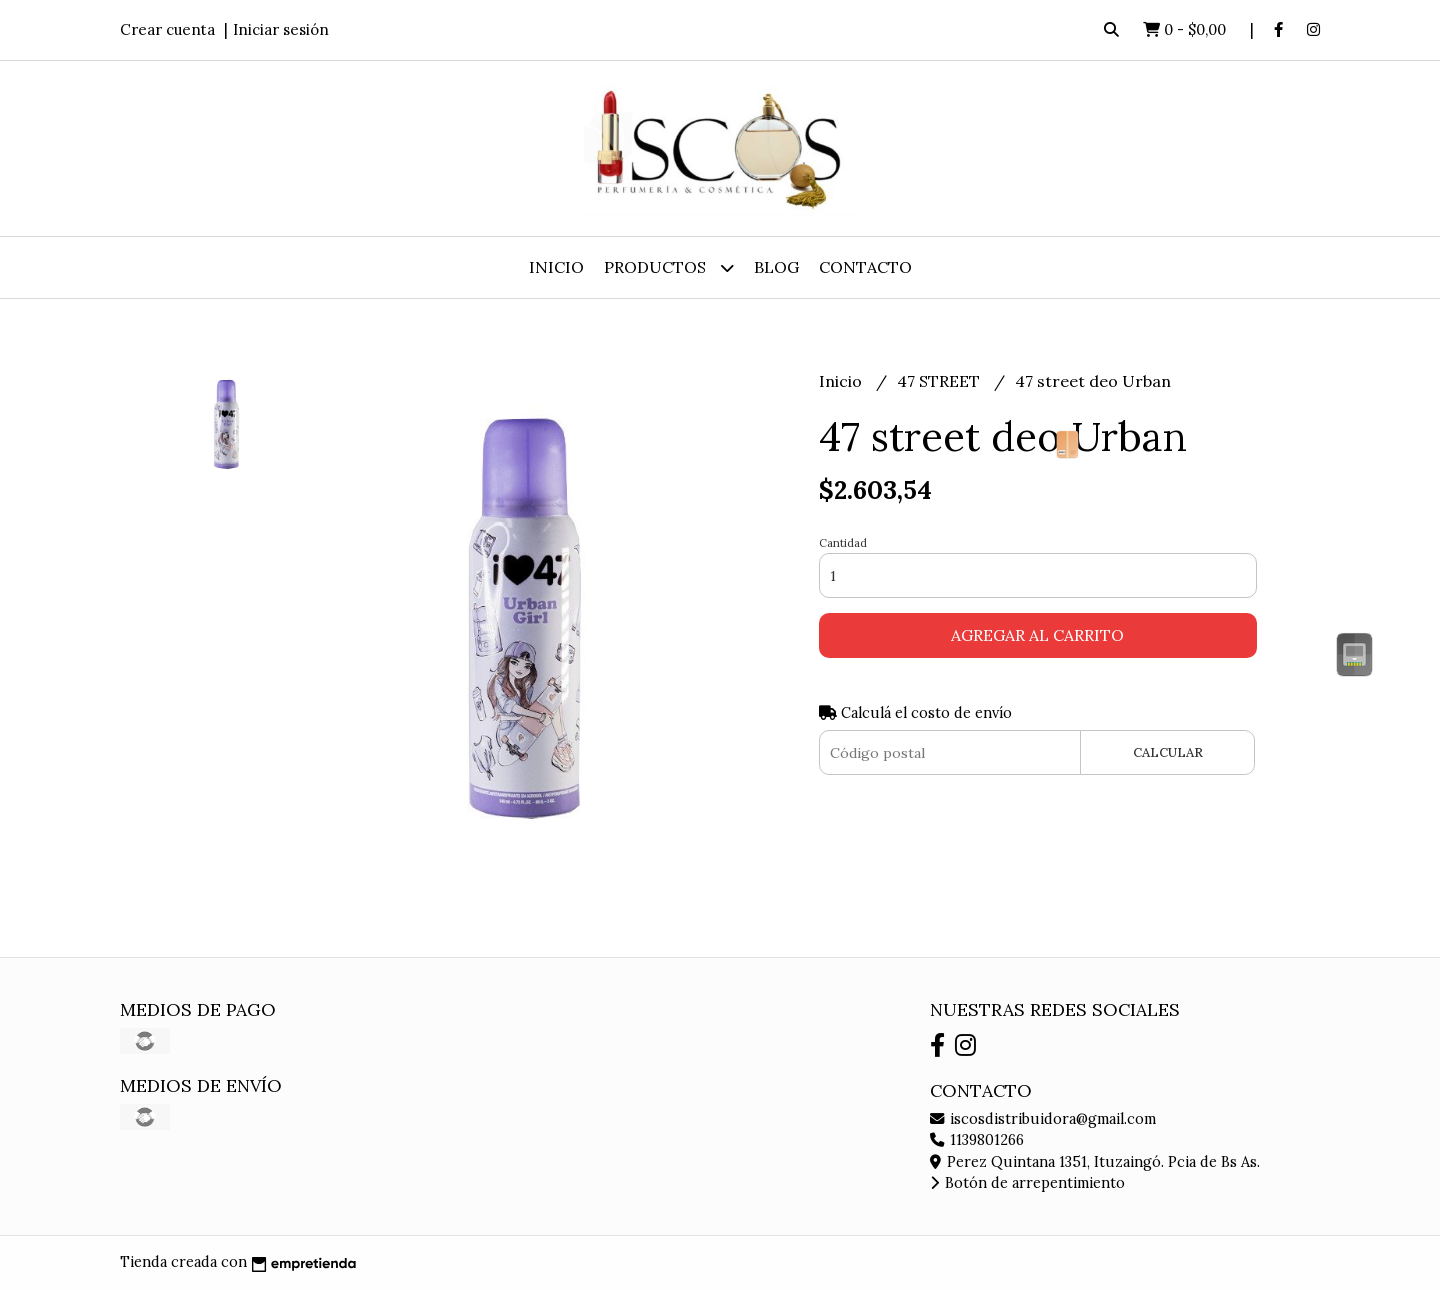  What do you see at coordinates (1354, 654) in the screenshot?
I see `sega genesis 32x rom file` at bounding box center [1354, 654].